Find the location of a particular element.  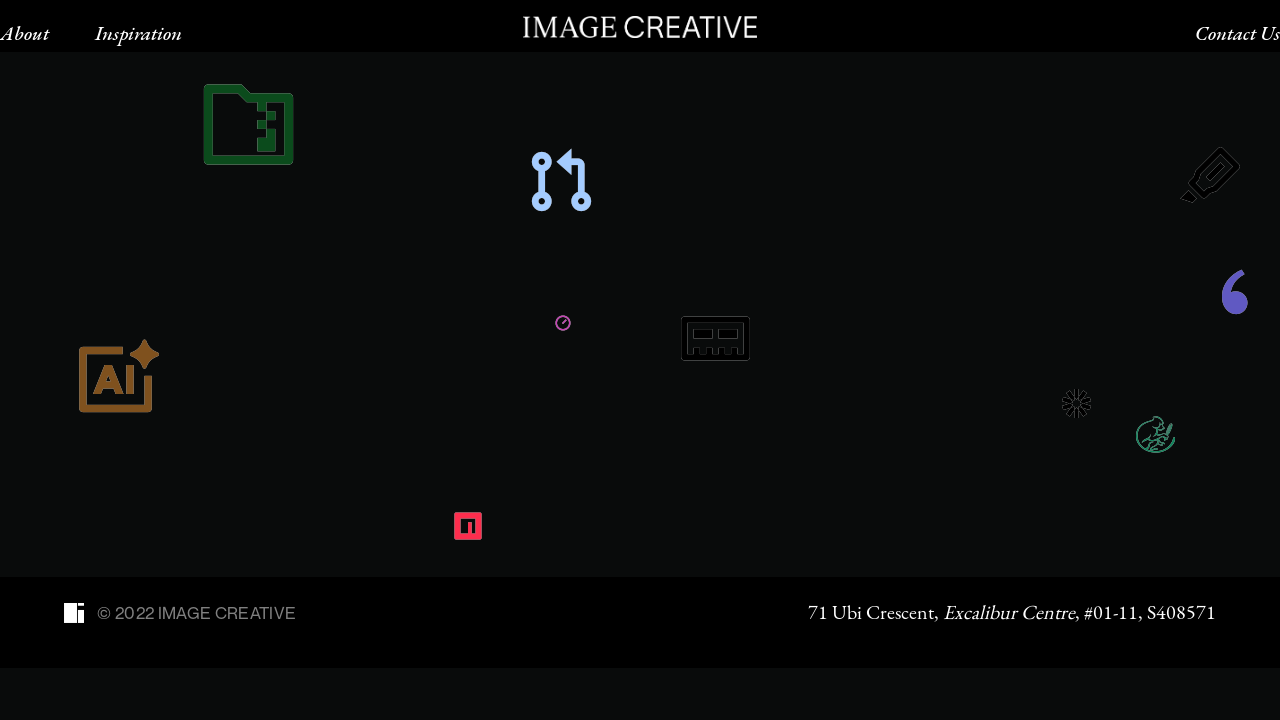

npm (node package manager) logo is located at coordinates (468, 526).